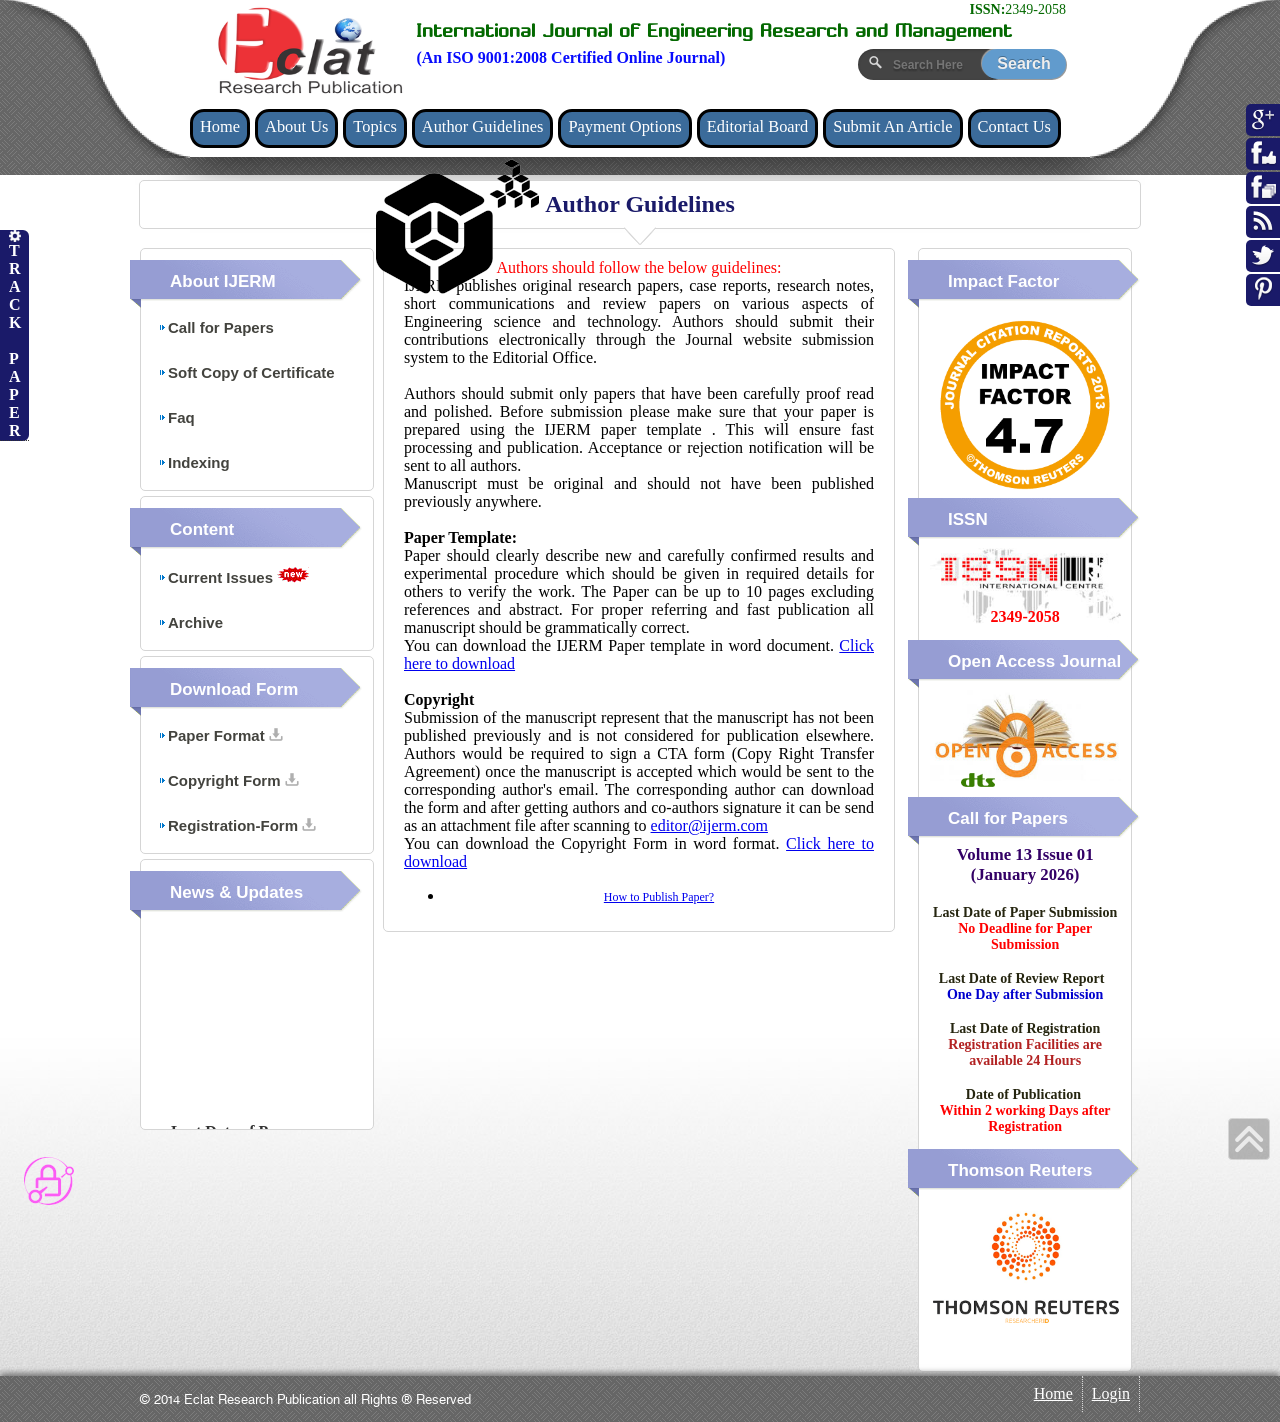 The height and width of the screenshot is (1422, 1280). What do you see at coordinates (49, 1181) in the screenshot?
I see `caddy web server logo` at bounding box center [49, 1181].